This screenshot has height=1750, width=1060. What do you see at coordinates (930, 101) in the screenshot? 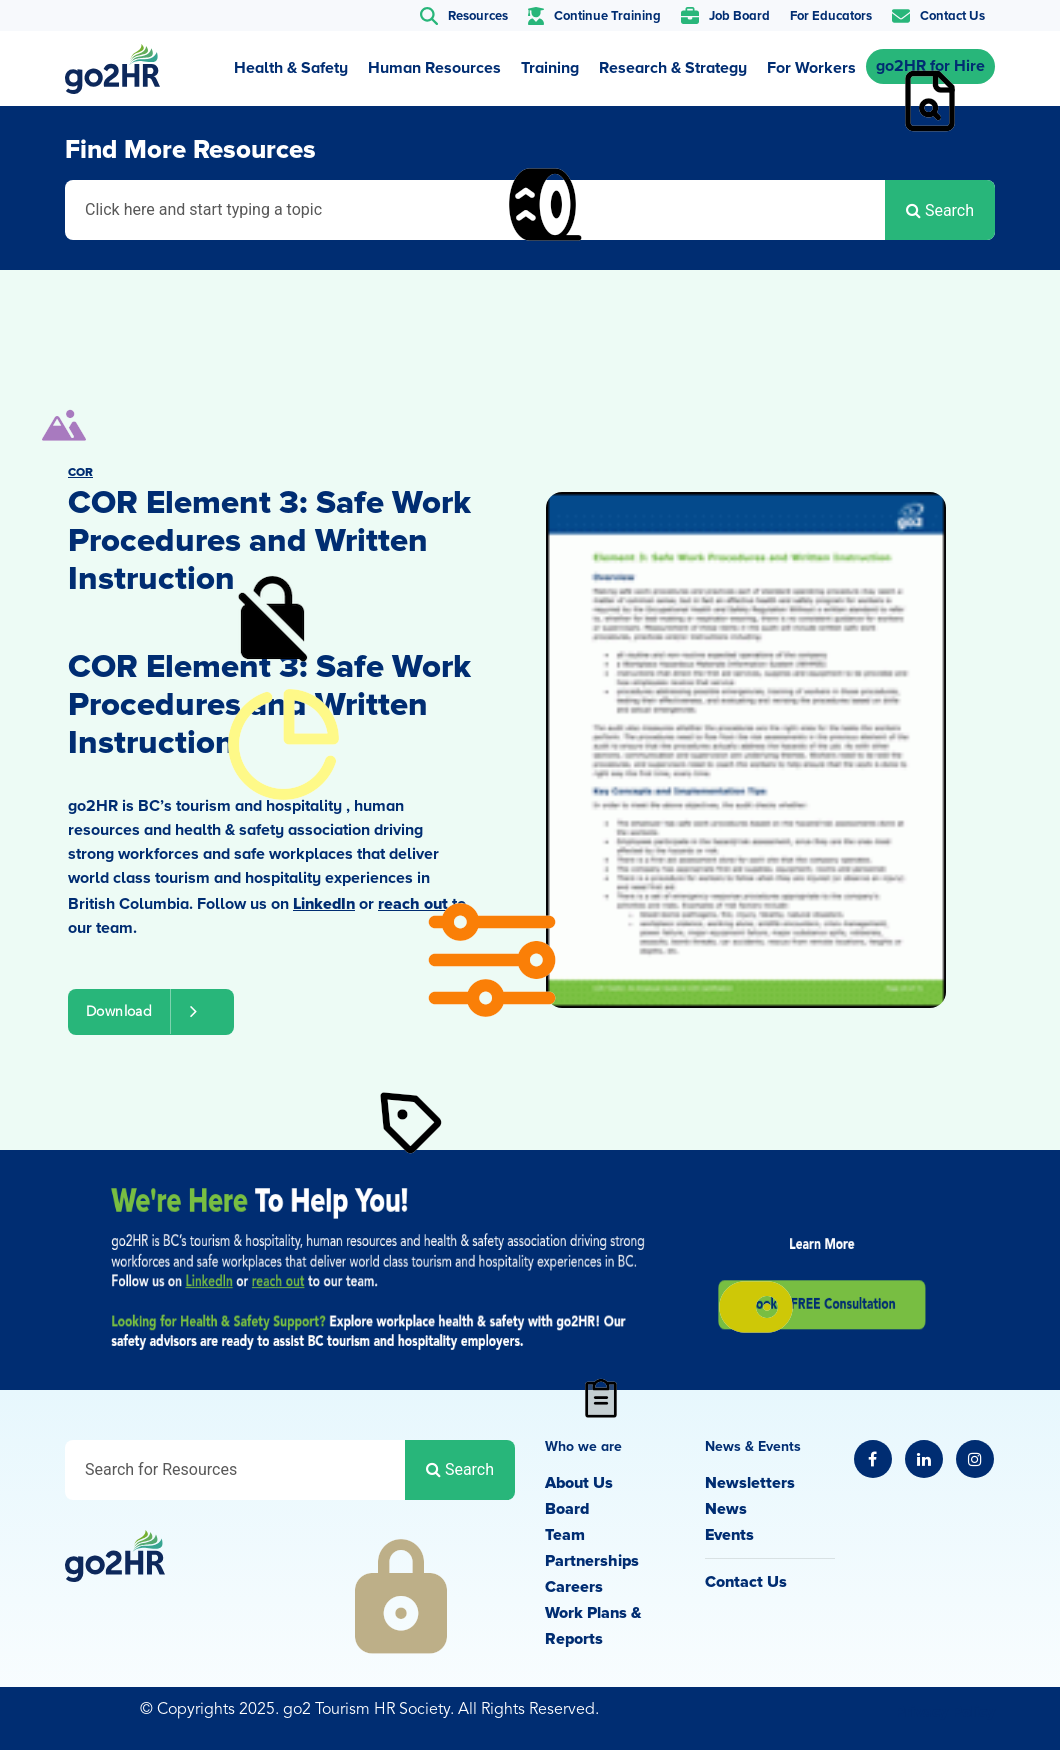
I see `search within a document` at bounding box center [930, 101].